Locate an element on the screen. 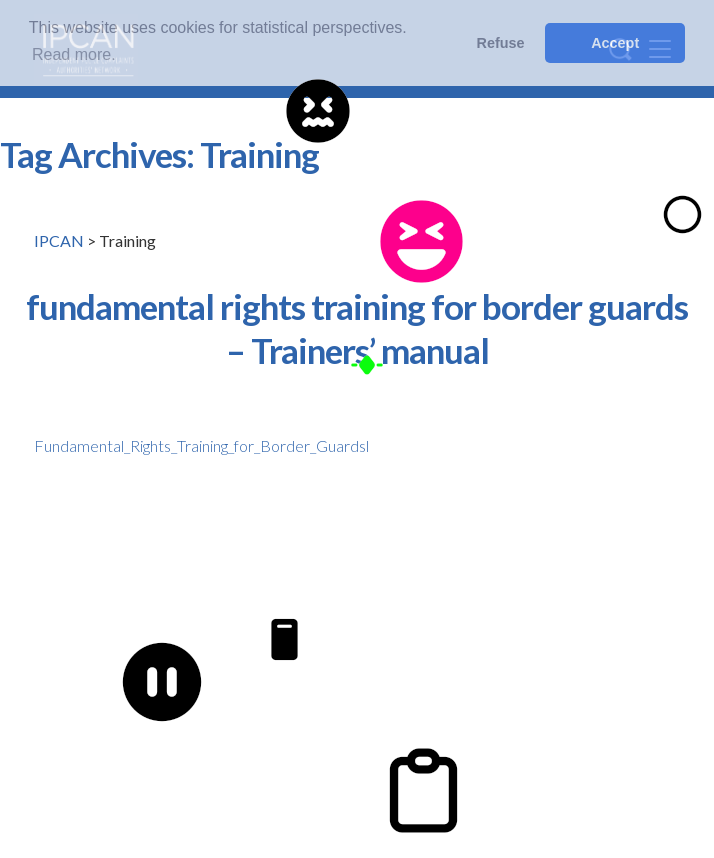 This screenshot has height=858, width=714. react with laughter to a message is located at coordinates (421, 241).